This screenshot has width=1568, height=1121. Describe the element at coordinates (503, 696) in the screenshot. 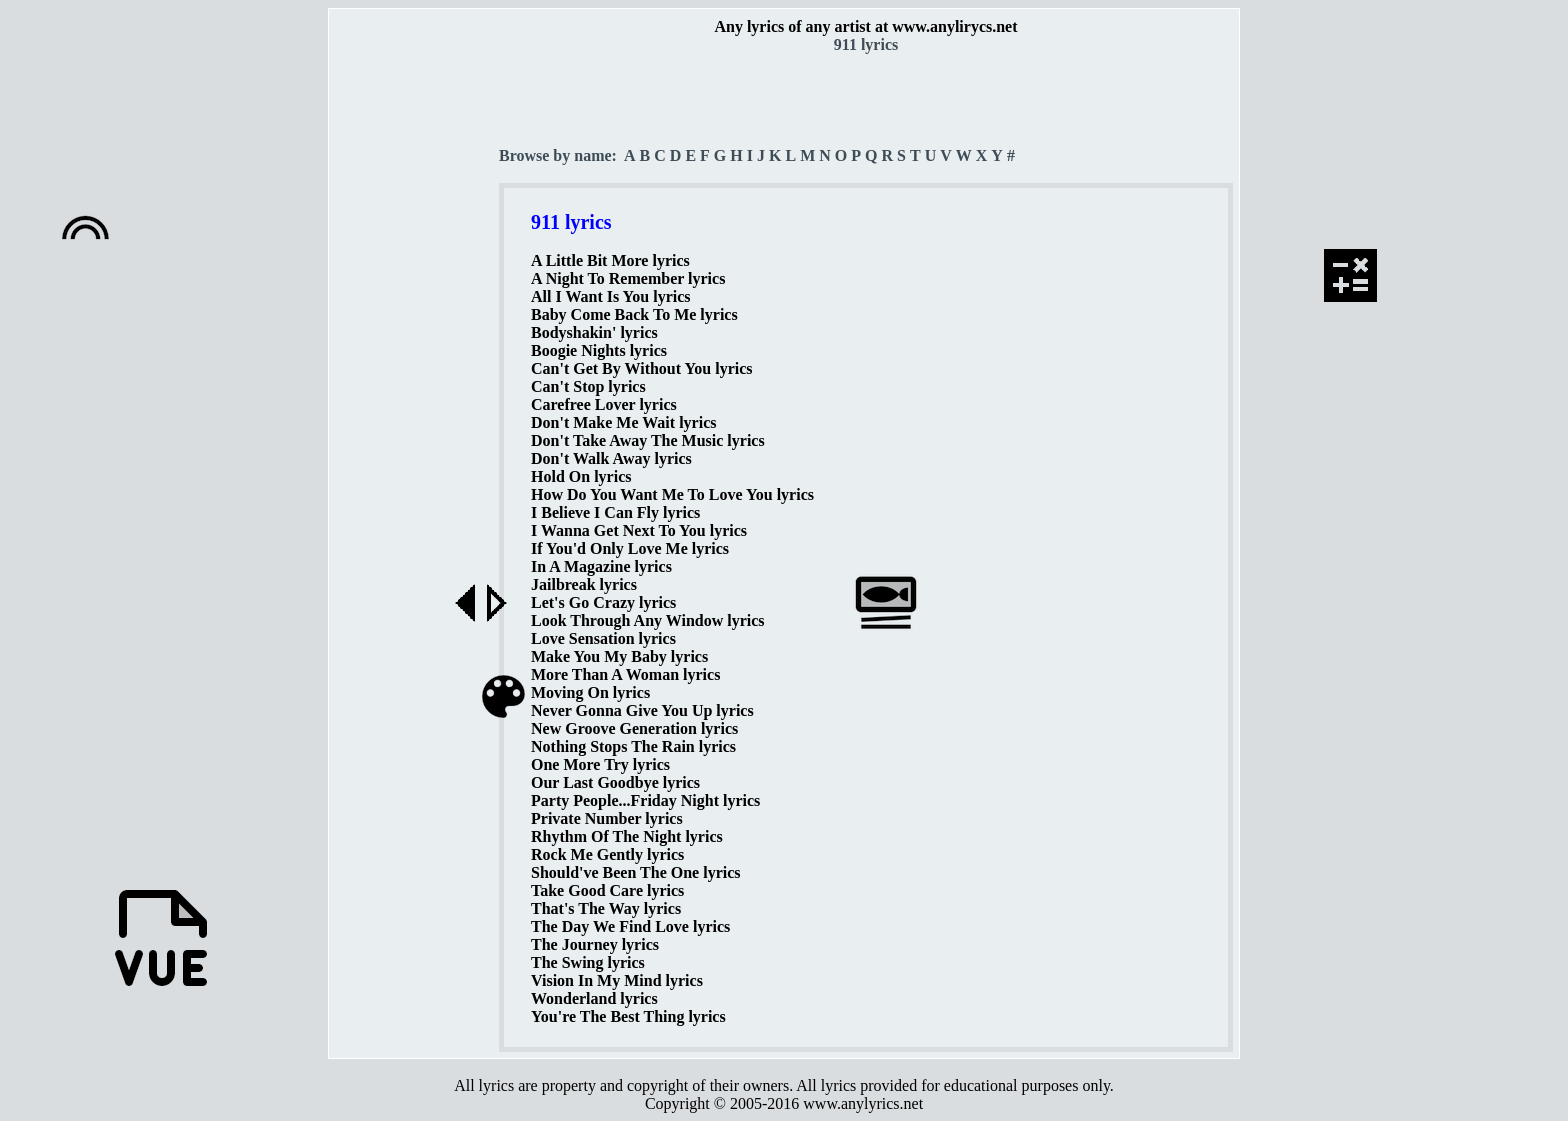

I see `access color or theme customization options` at that location.